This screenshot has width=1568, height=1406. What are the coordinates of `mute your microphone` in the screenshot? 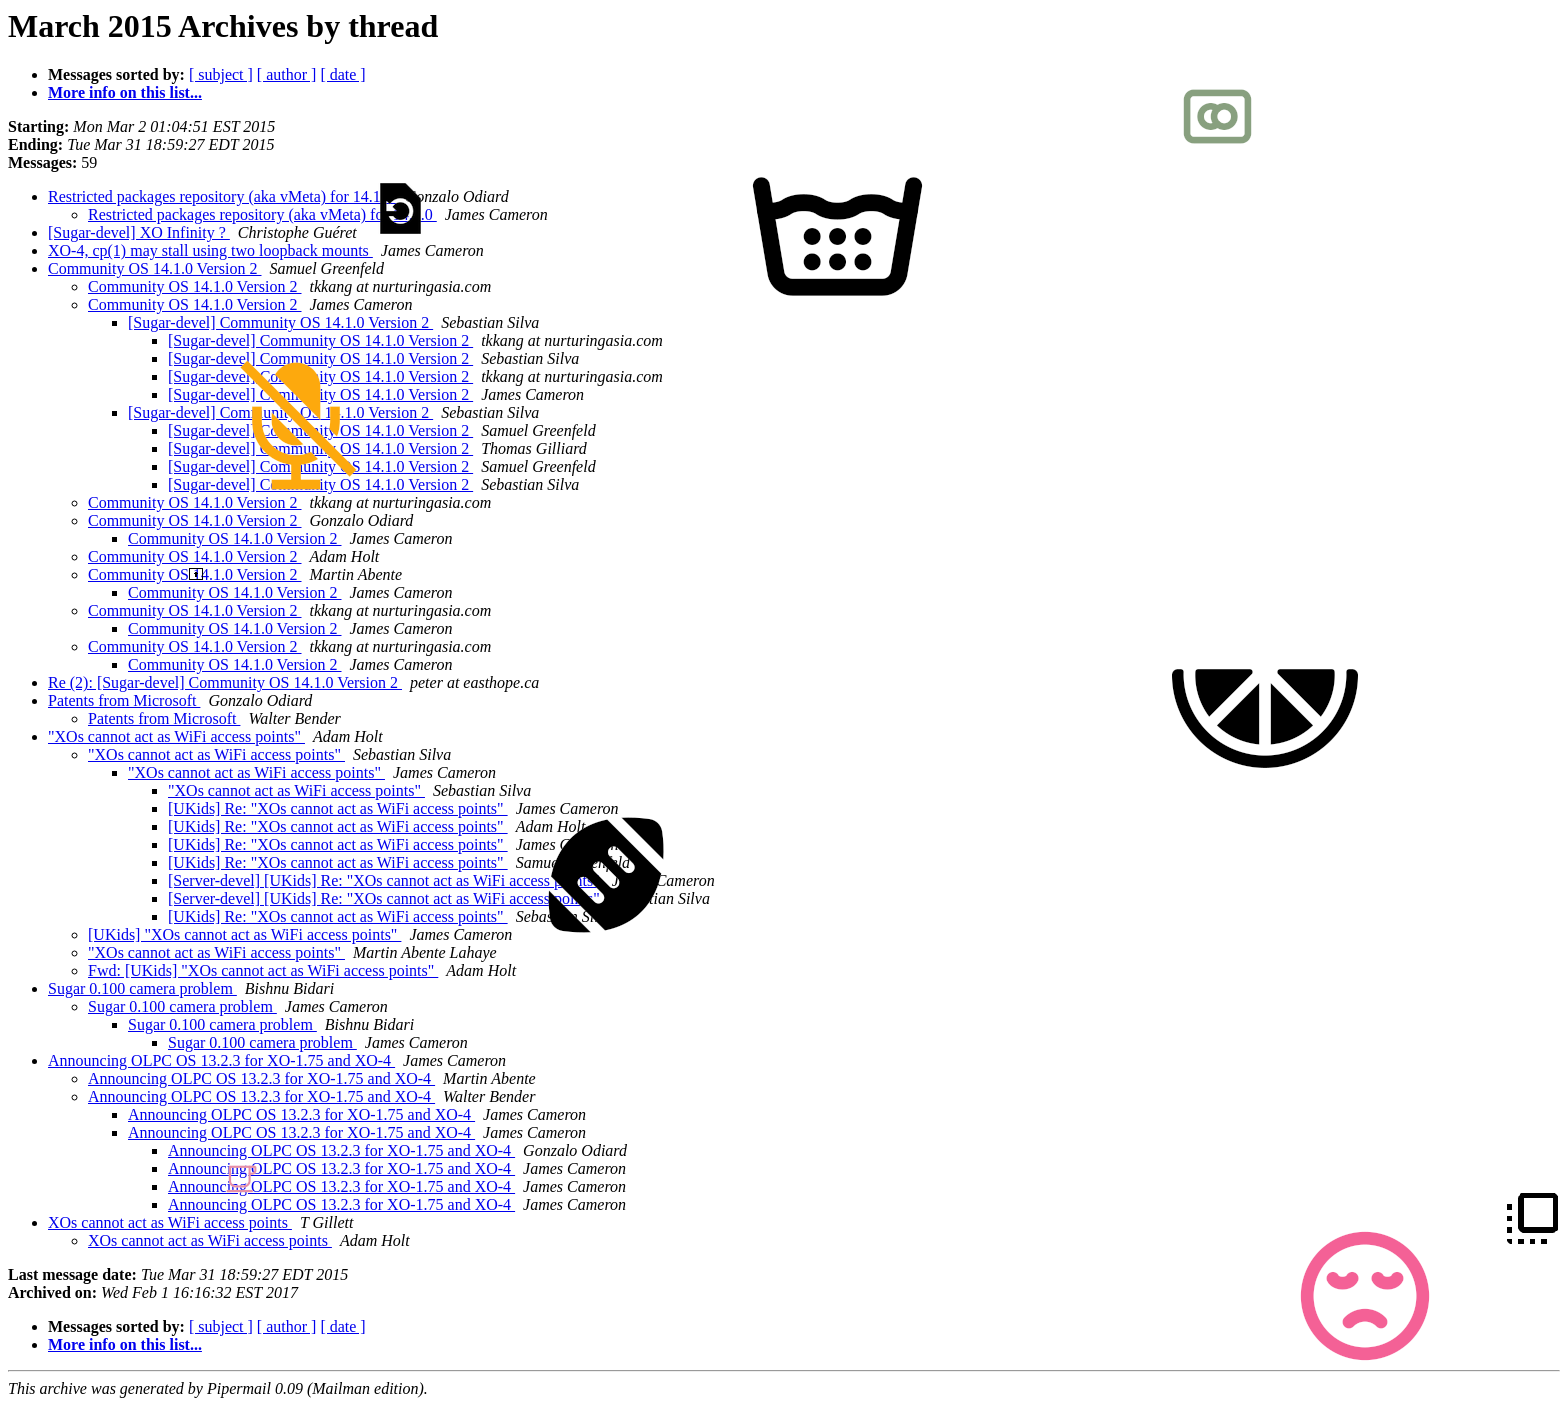 It's located at (296, 426).